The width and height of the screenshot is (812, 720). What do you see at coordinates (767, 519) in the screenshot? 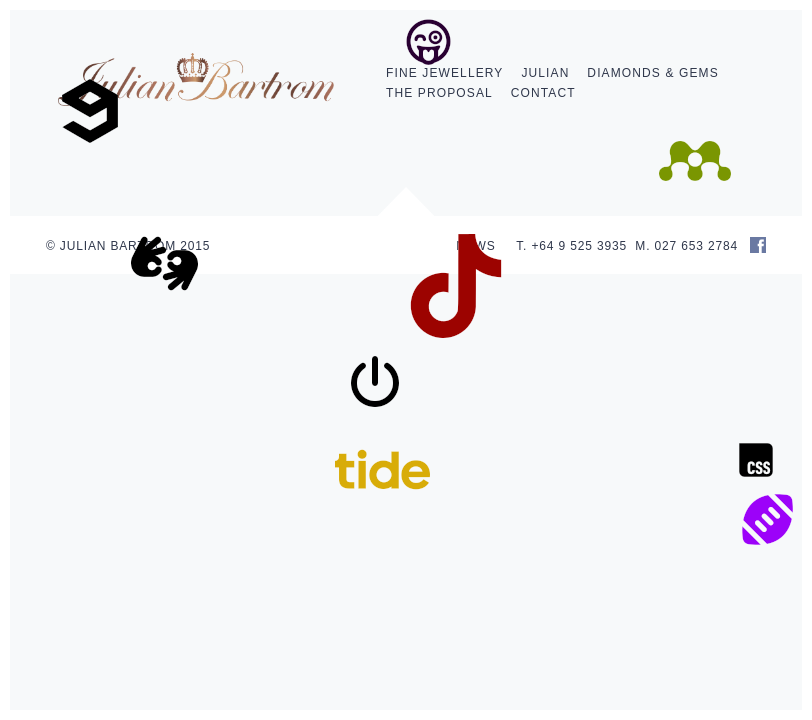
I see `access football or american sports content` at bounding box center [767, 519].